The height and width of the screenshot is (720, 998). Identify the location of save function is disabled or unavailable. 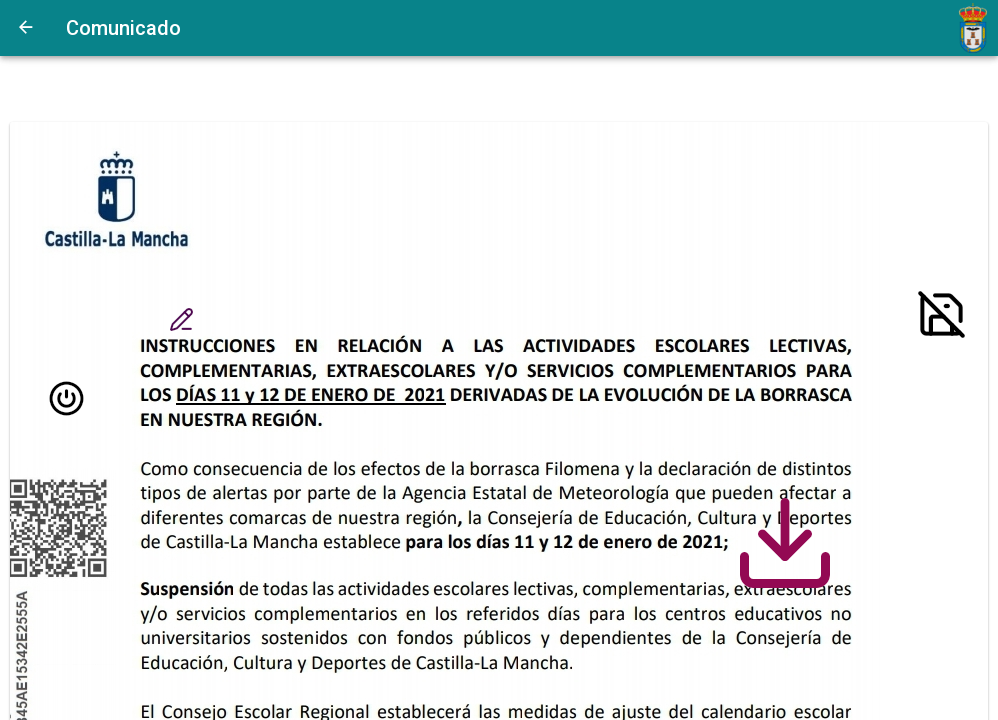
(941, 314).